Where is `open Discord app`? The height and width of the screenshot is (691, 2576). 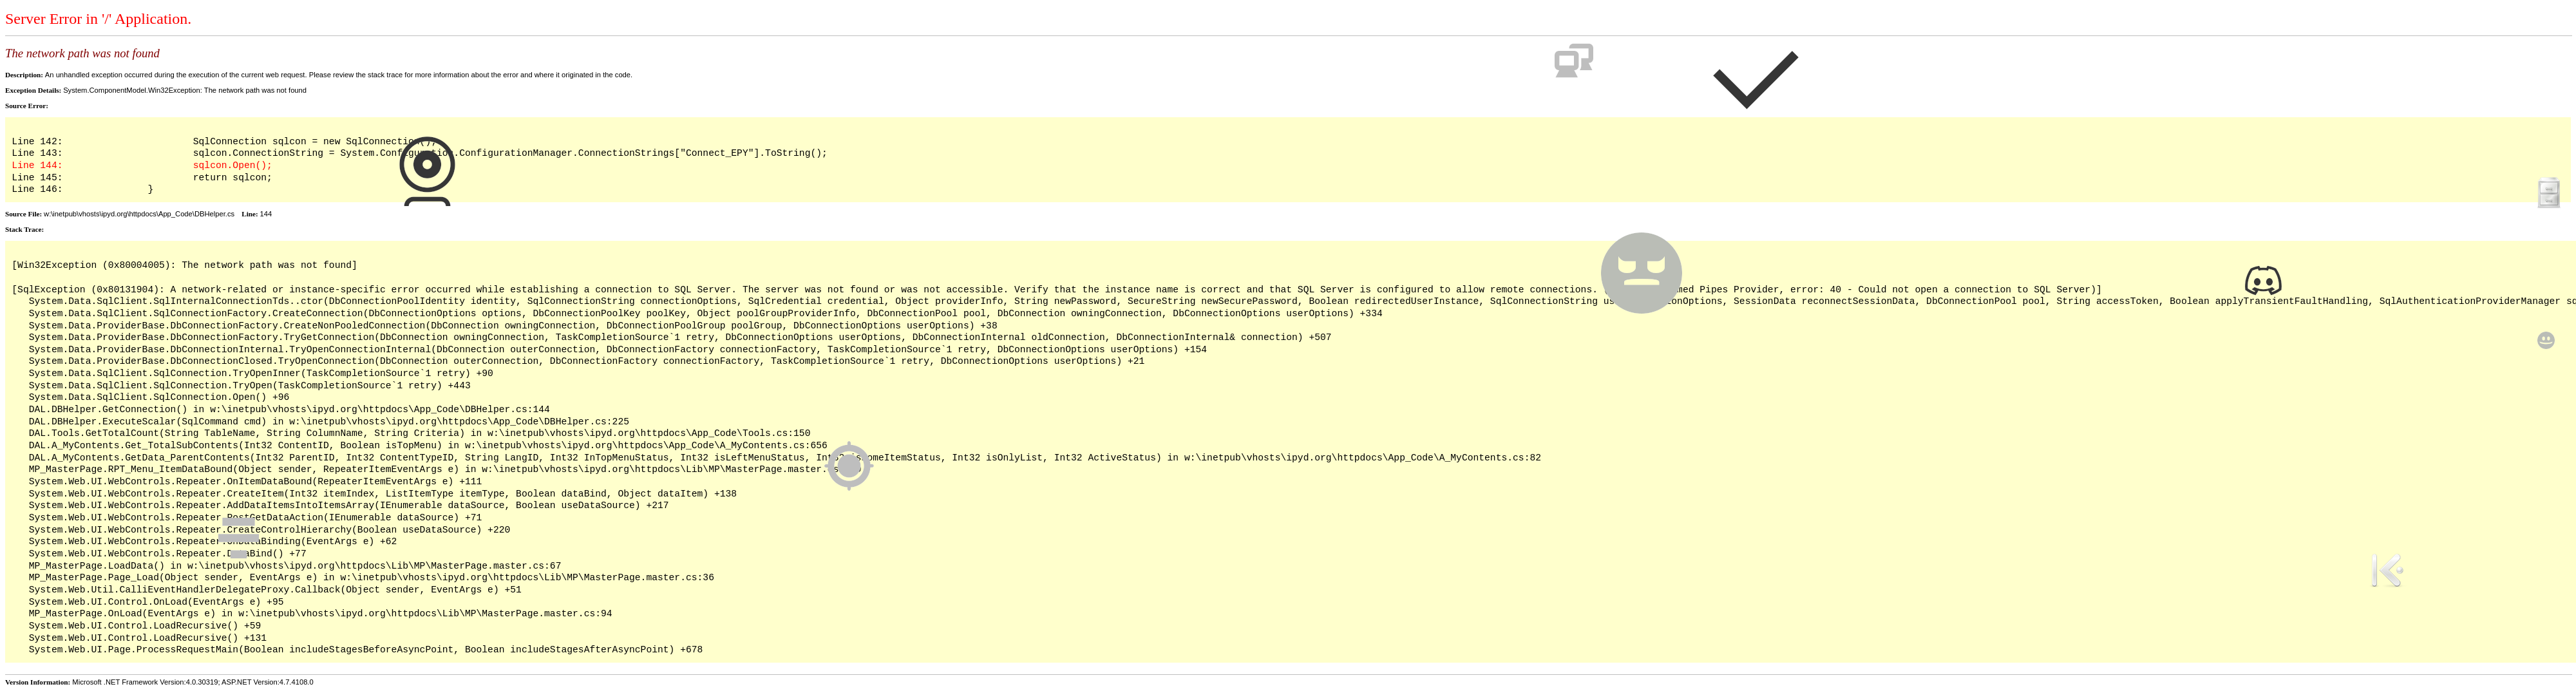 open Discord app is located at coordinates (2263, 280).